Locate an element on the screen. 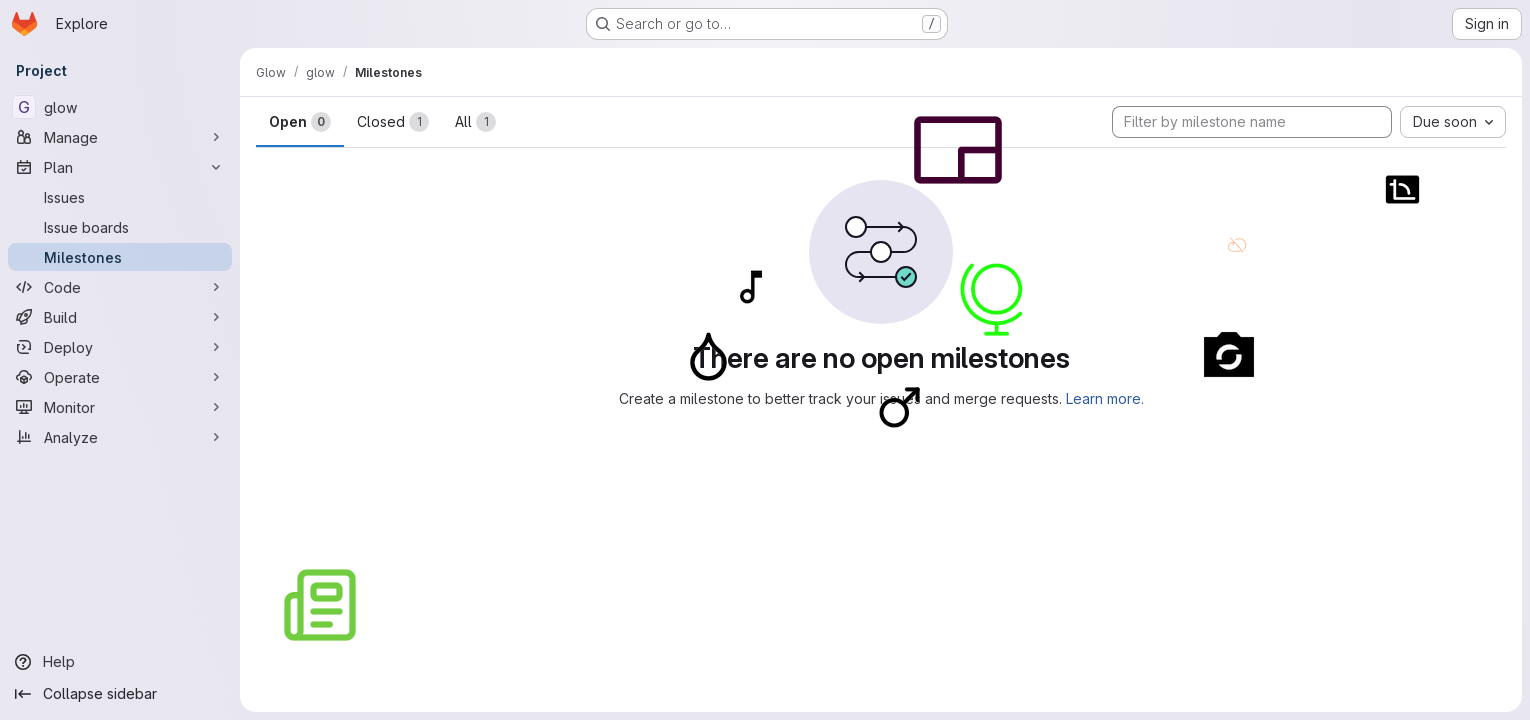  measure or adjust an angle is located at coordinates (1402, 189).